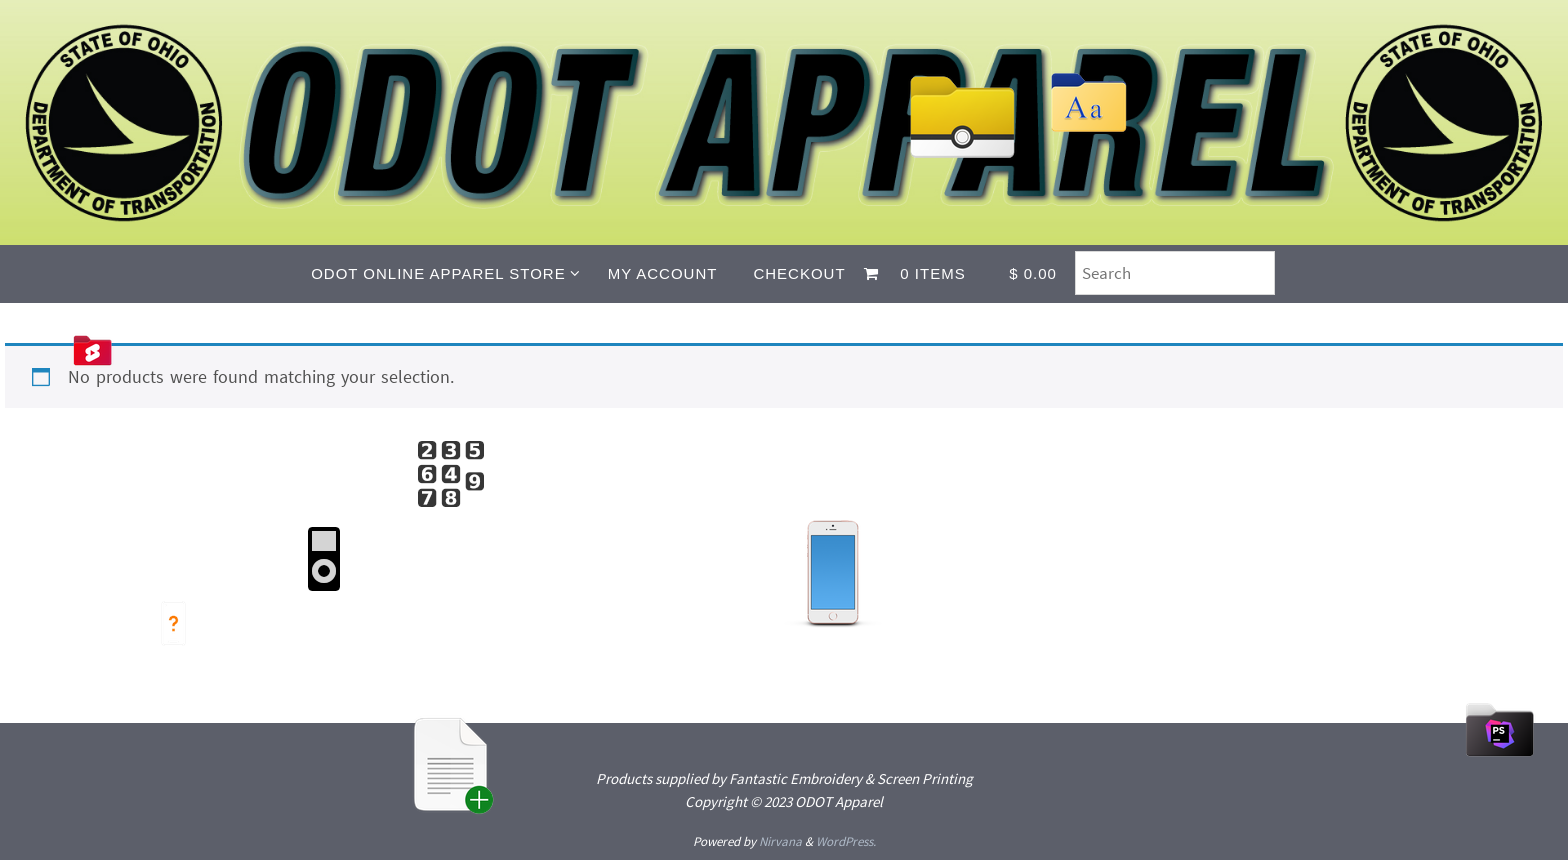 The image size is (1568, 860). What do you see at coordinates (450, 764) in the screenshot?
I see `create a new document` at bounding box center [450, 764].